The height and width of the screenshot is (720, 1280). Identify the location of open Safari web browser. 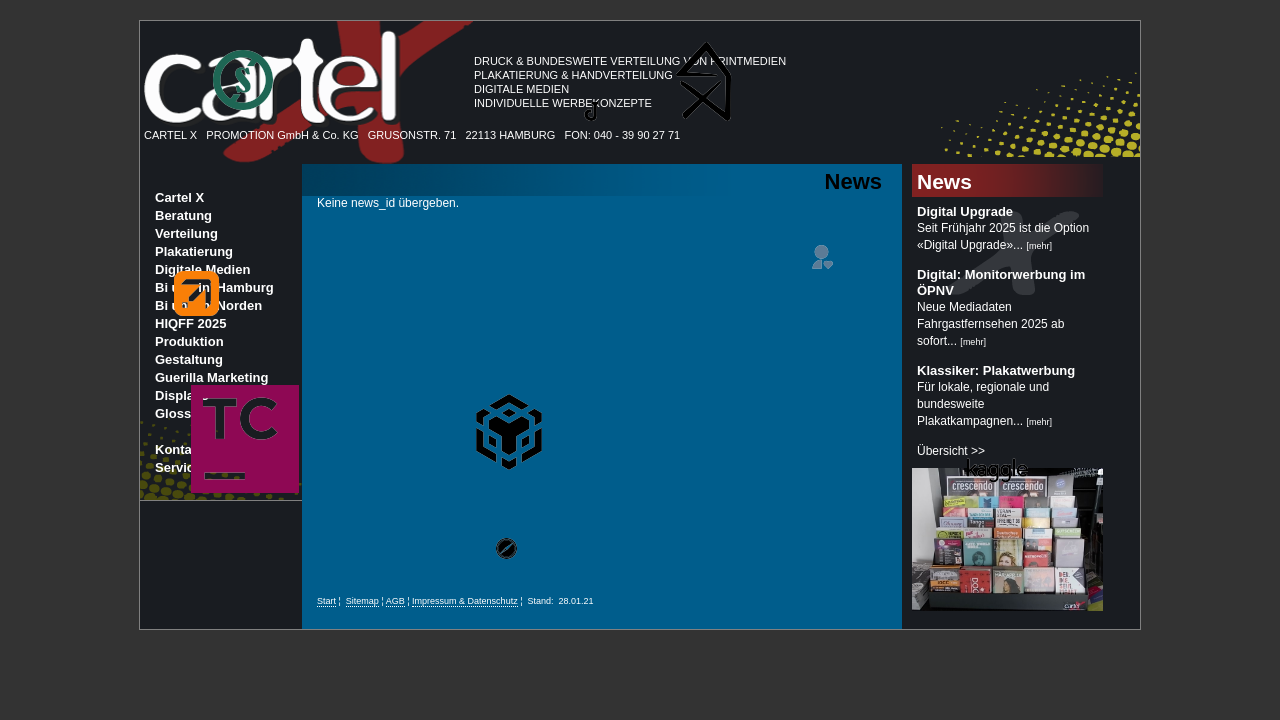
(506, 548).